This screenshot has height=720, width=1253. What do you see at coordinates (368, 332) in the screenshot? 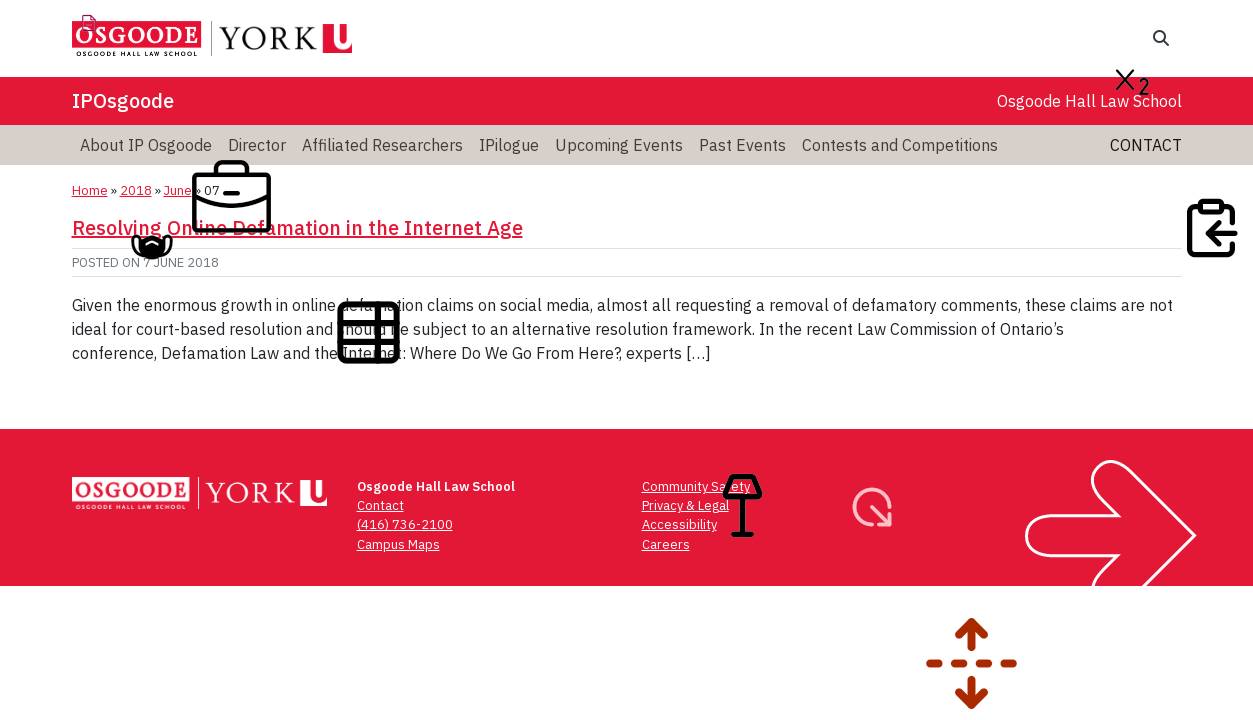
I see `access table settings or configuration options` at bounding box center [368, 332].